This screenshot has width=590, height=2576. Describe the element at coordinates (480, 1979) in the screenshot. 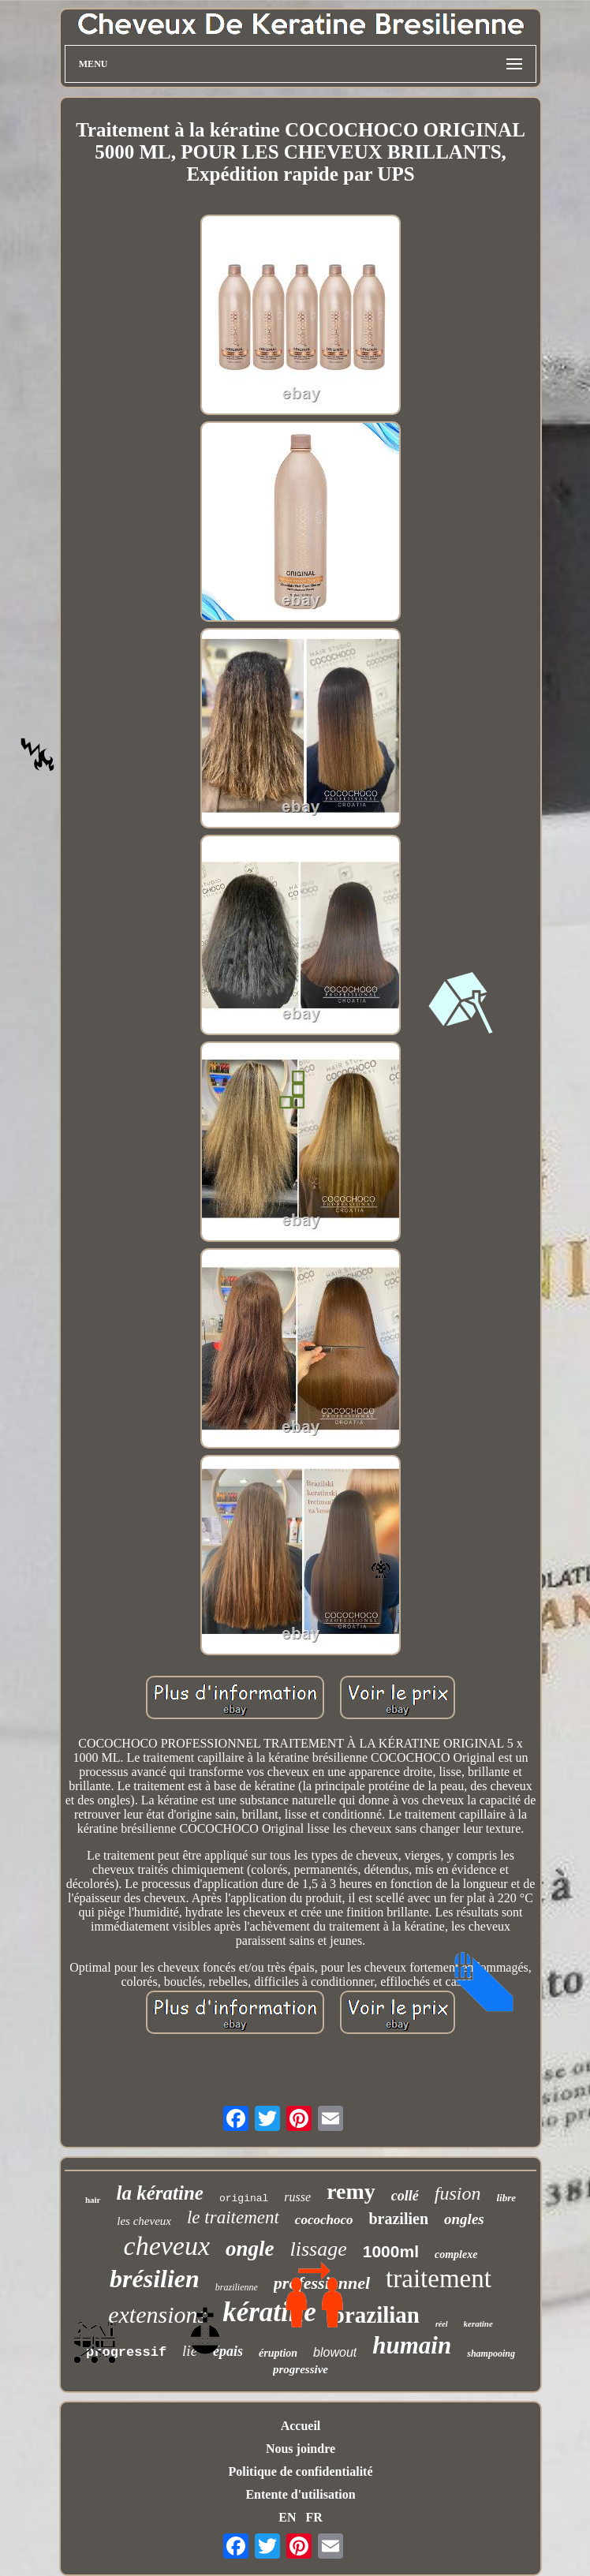

I see `enter the dungeon or underground level` at that location.